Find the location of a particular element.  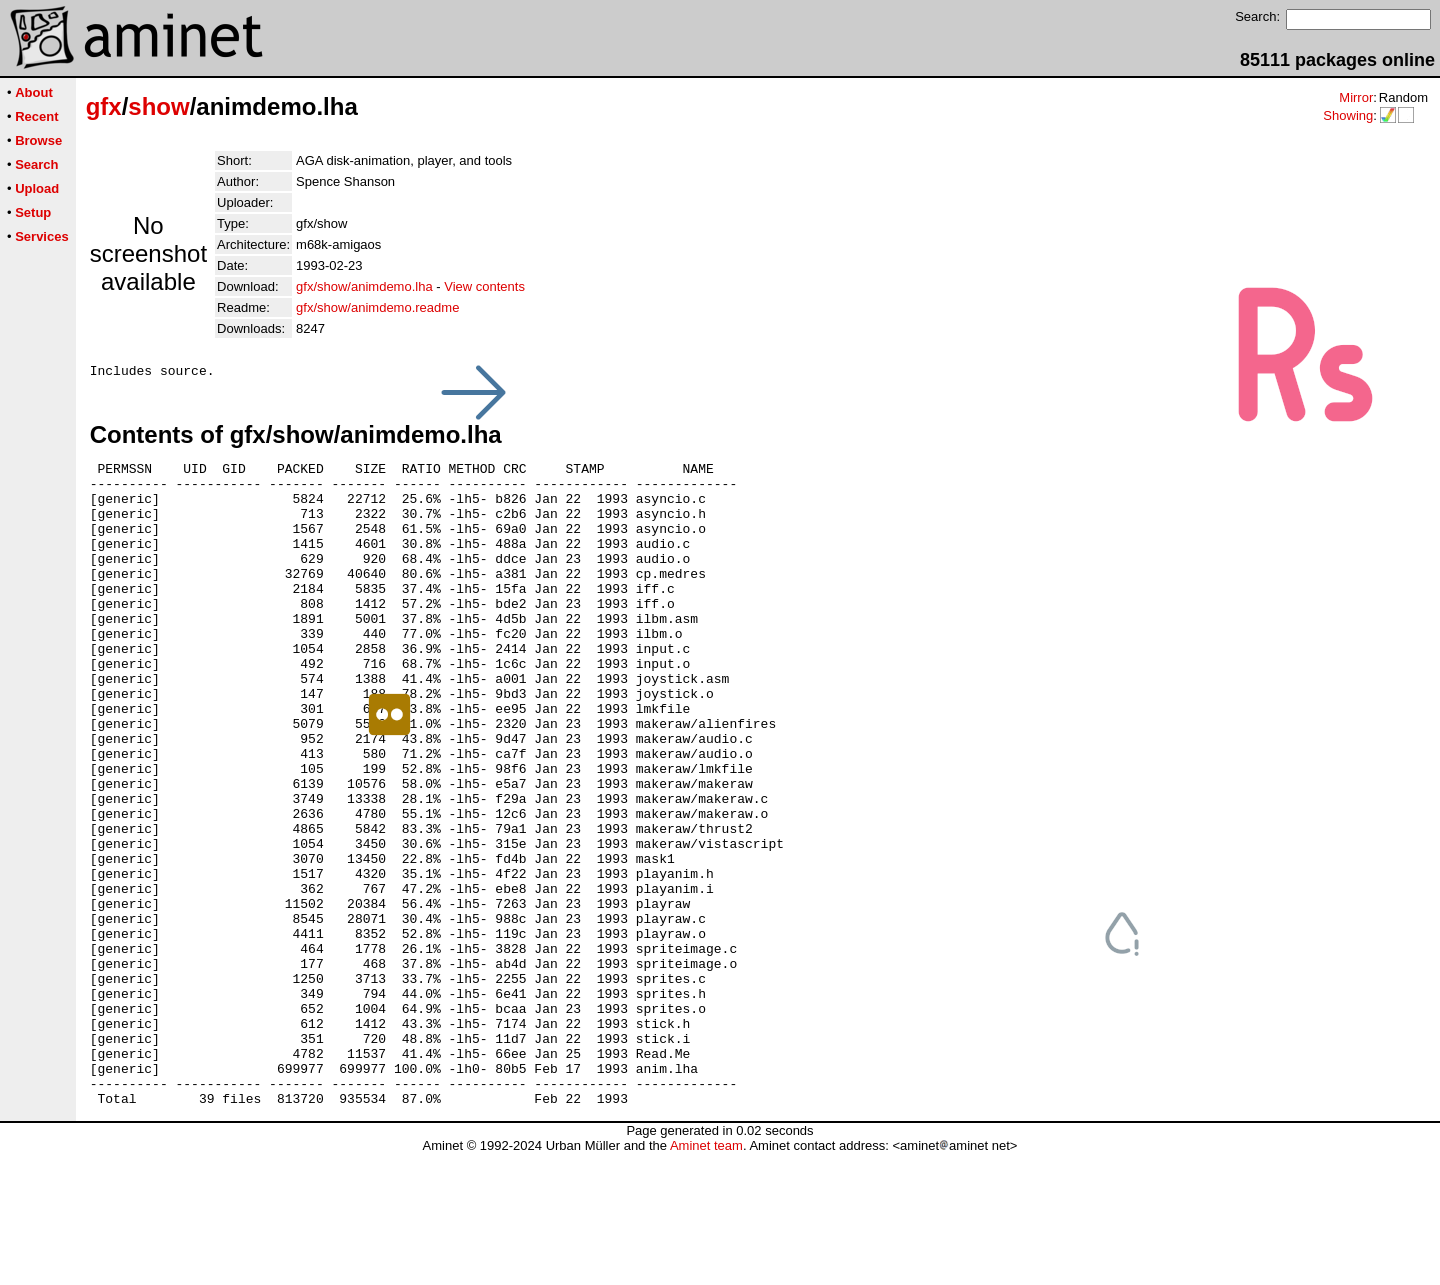

water or hydration warning is located at coordinates (1122, 933).